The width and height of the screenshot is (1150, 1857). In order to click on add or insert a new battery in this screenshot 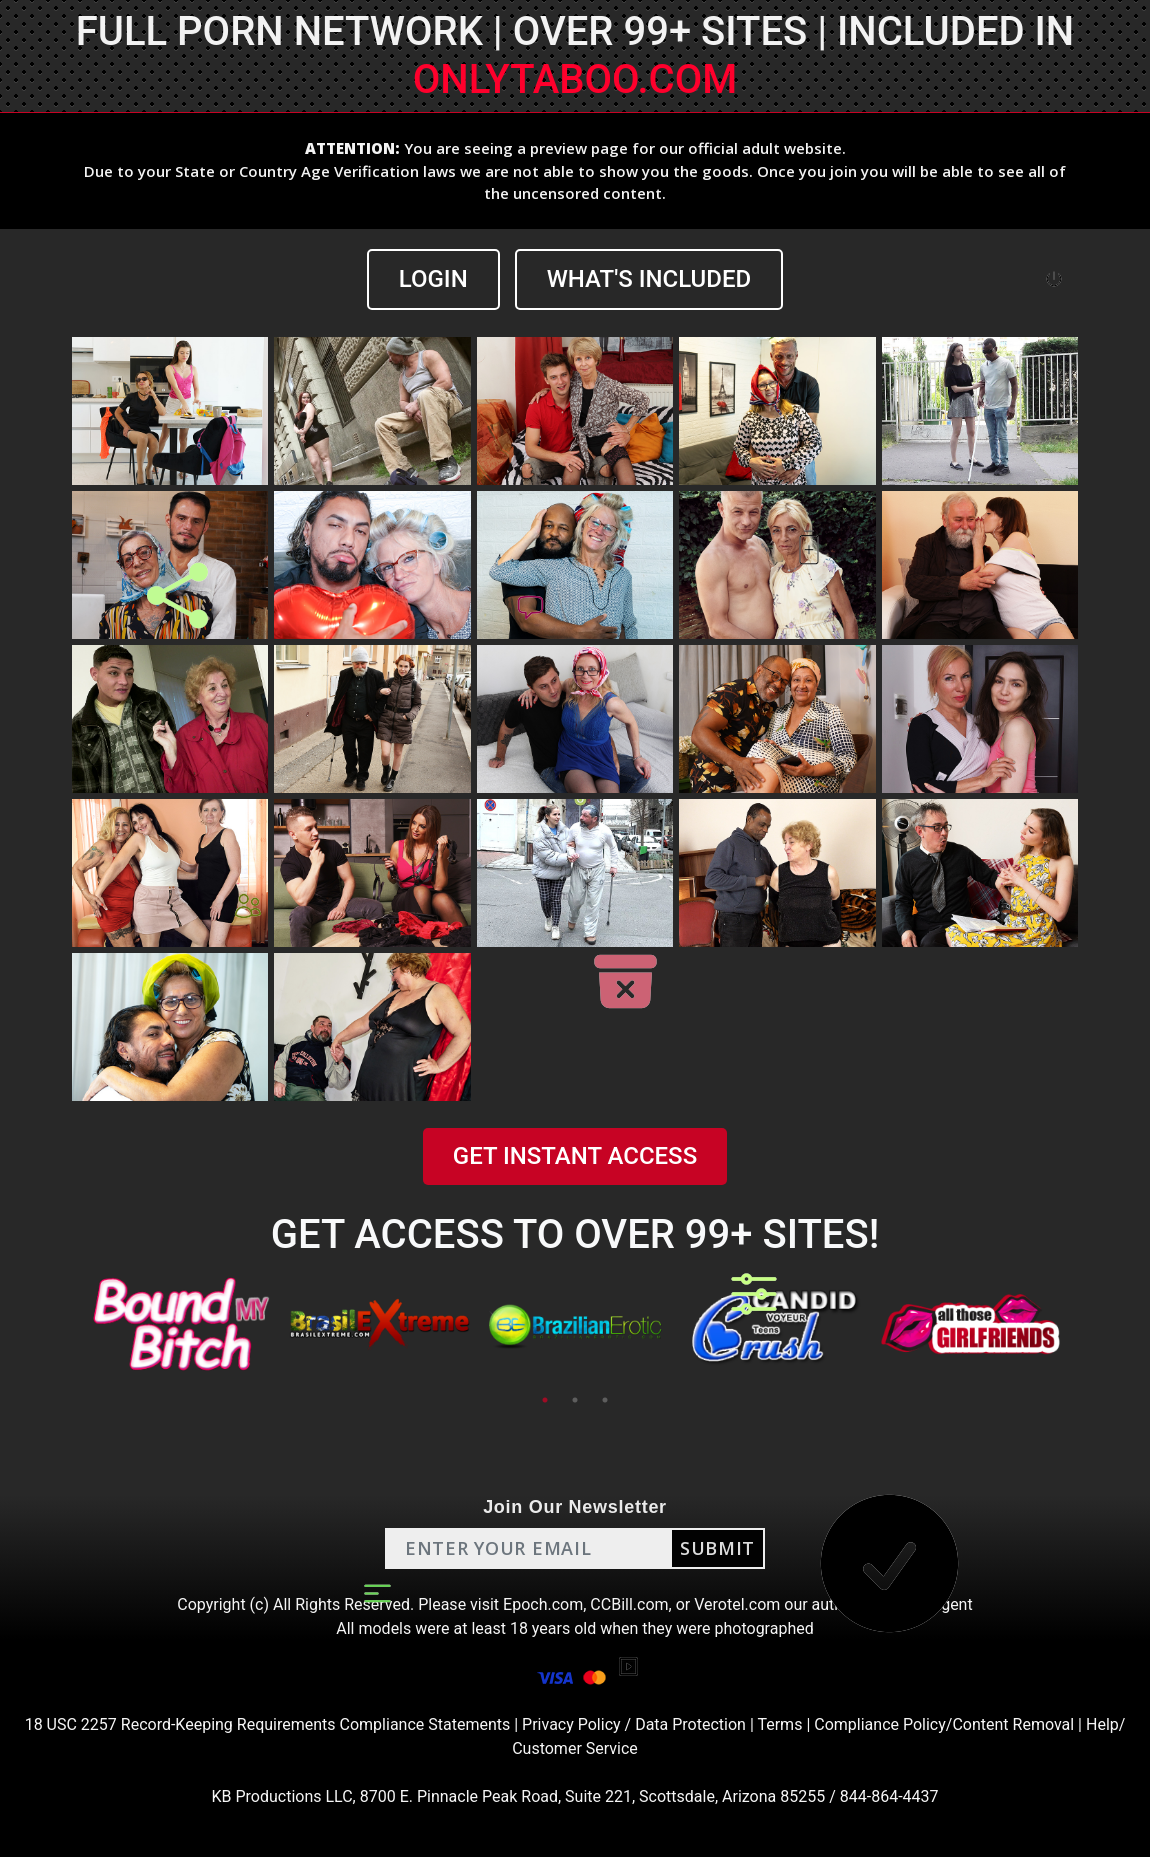, I will do `click(809, 548)`.